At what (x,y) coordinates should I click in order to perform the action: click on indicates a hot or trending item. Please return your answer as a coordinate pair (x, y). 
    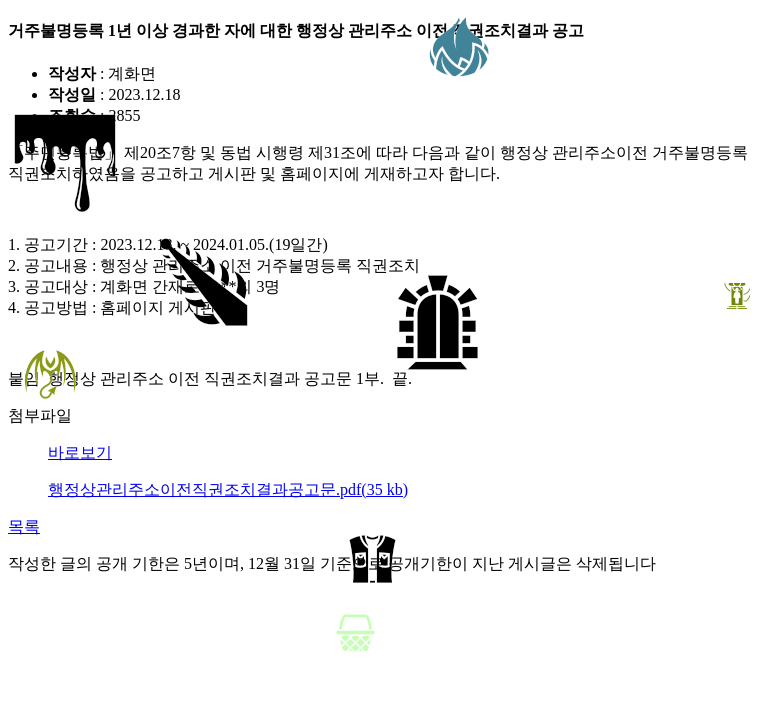
    Looking at the image, I should click on (459, 47).